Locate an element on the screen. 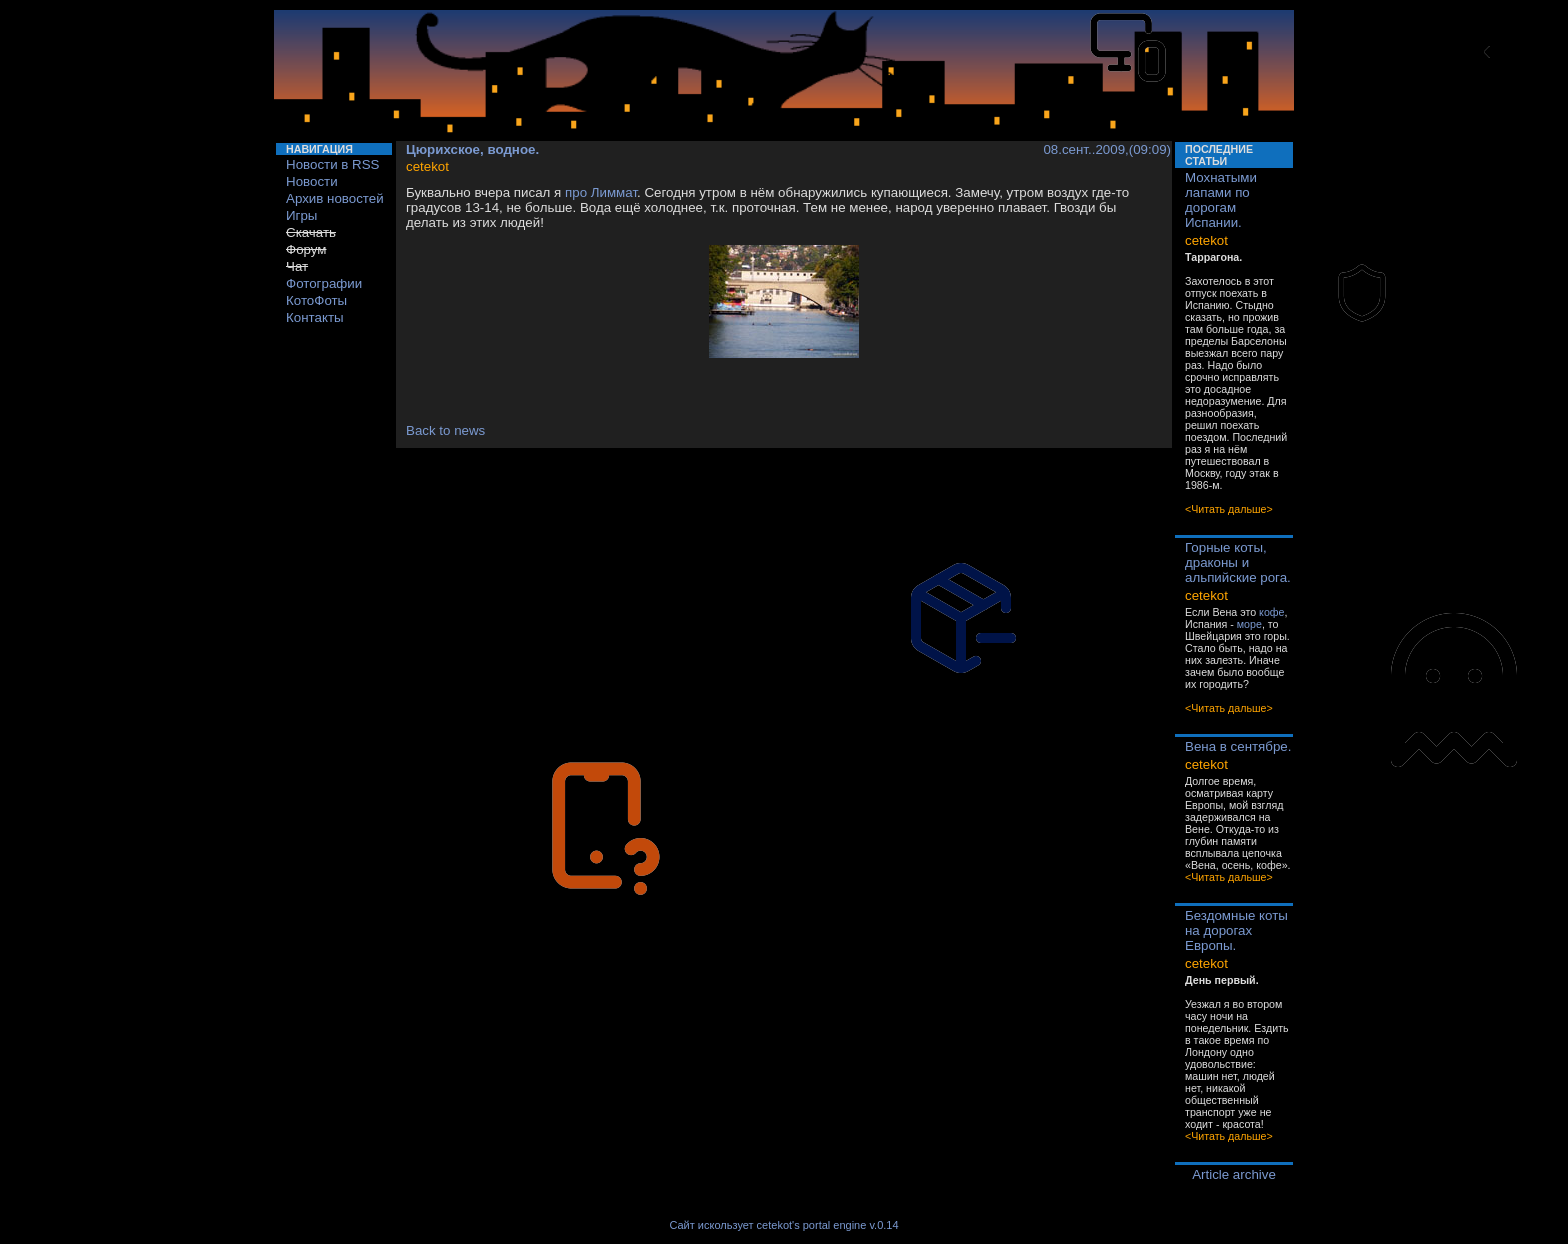 Image resolution: width=1568 pixels, height=1244 pixels. toggle incognito or ghost mode is located at coordinates (1454, 690).